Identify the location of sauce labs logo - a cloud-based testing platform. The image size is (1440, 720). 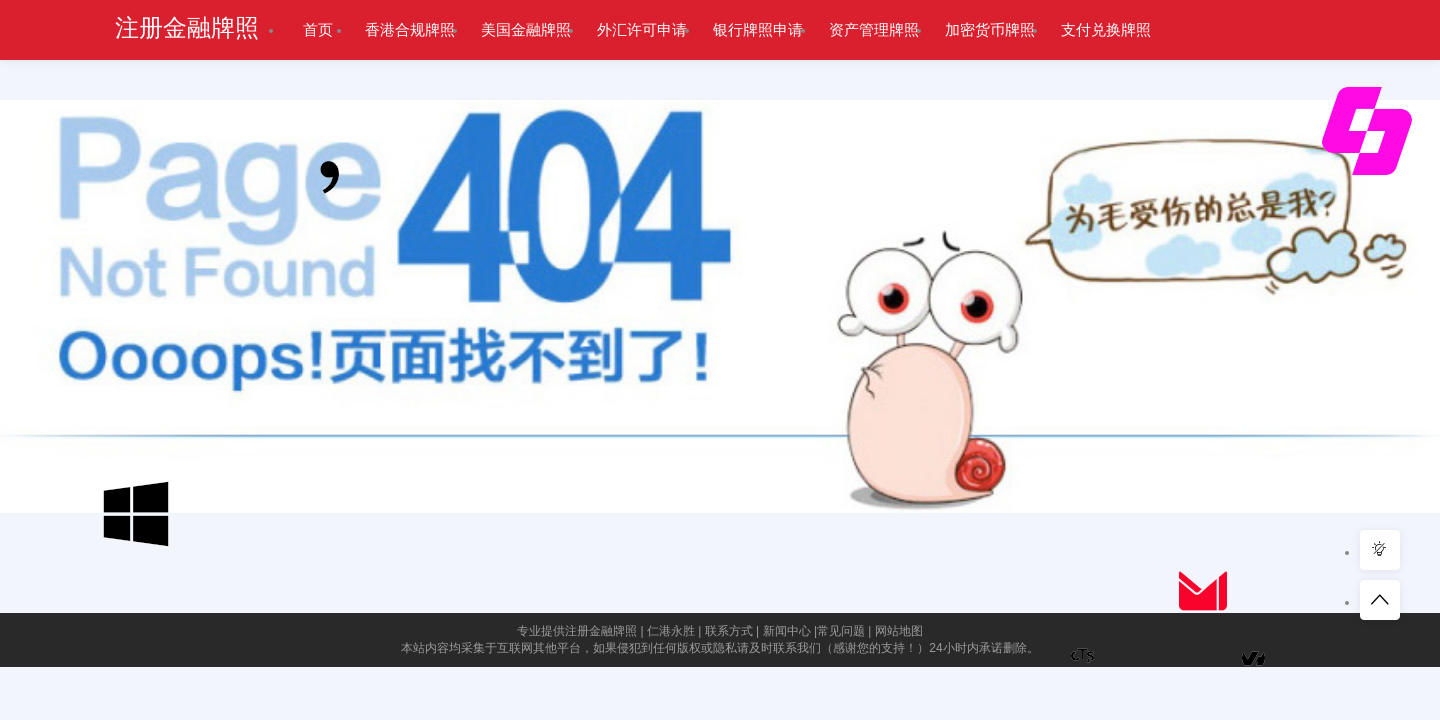
(1367, 131).